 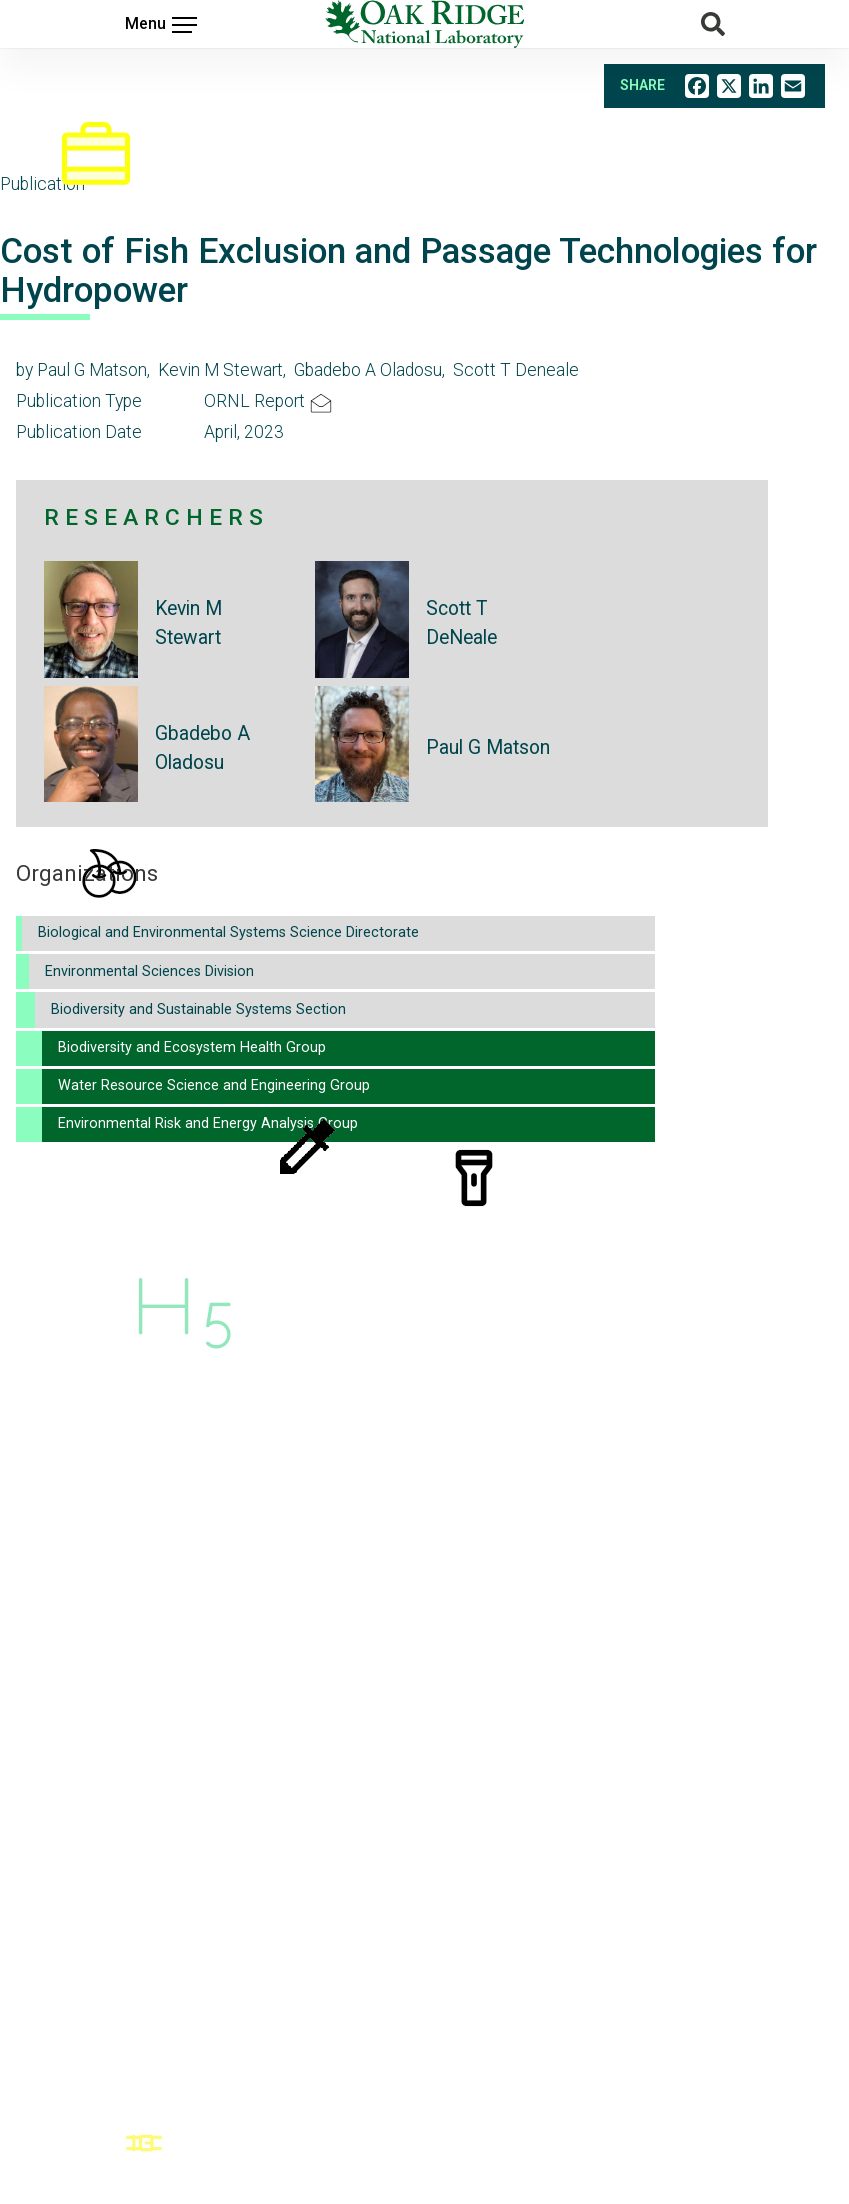 I want to click on access work documents or business tools, so click(x=96, y=156).